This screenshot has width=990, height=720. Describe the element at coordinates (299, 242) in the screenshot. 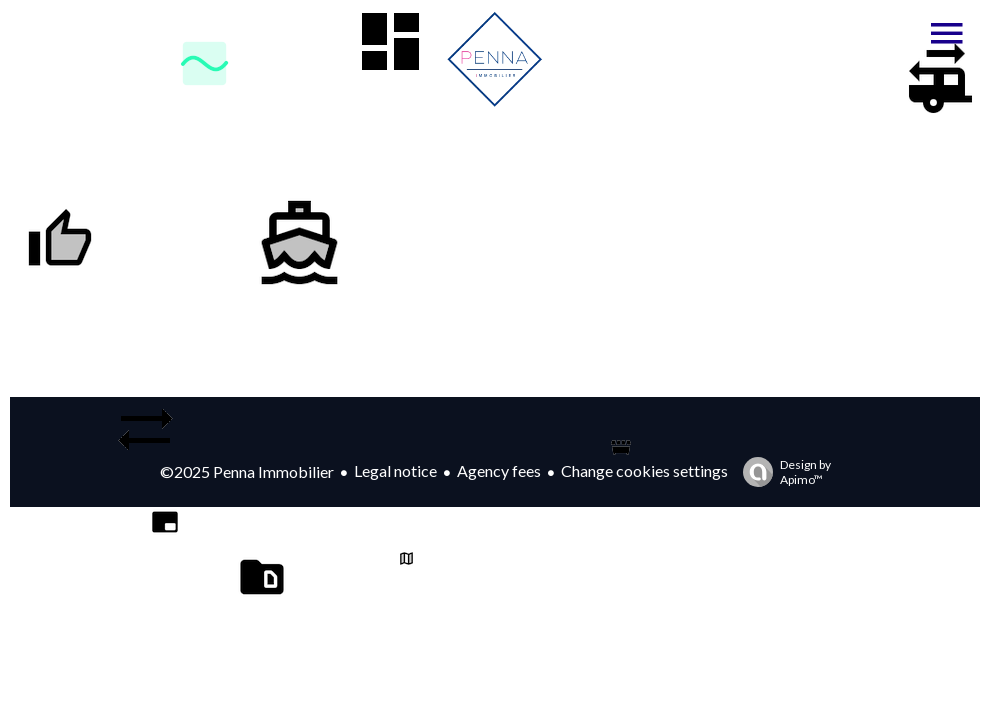

I see `get directions by ferry or boat` at that location.